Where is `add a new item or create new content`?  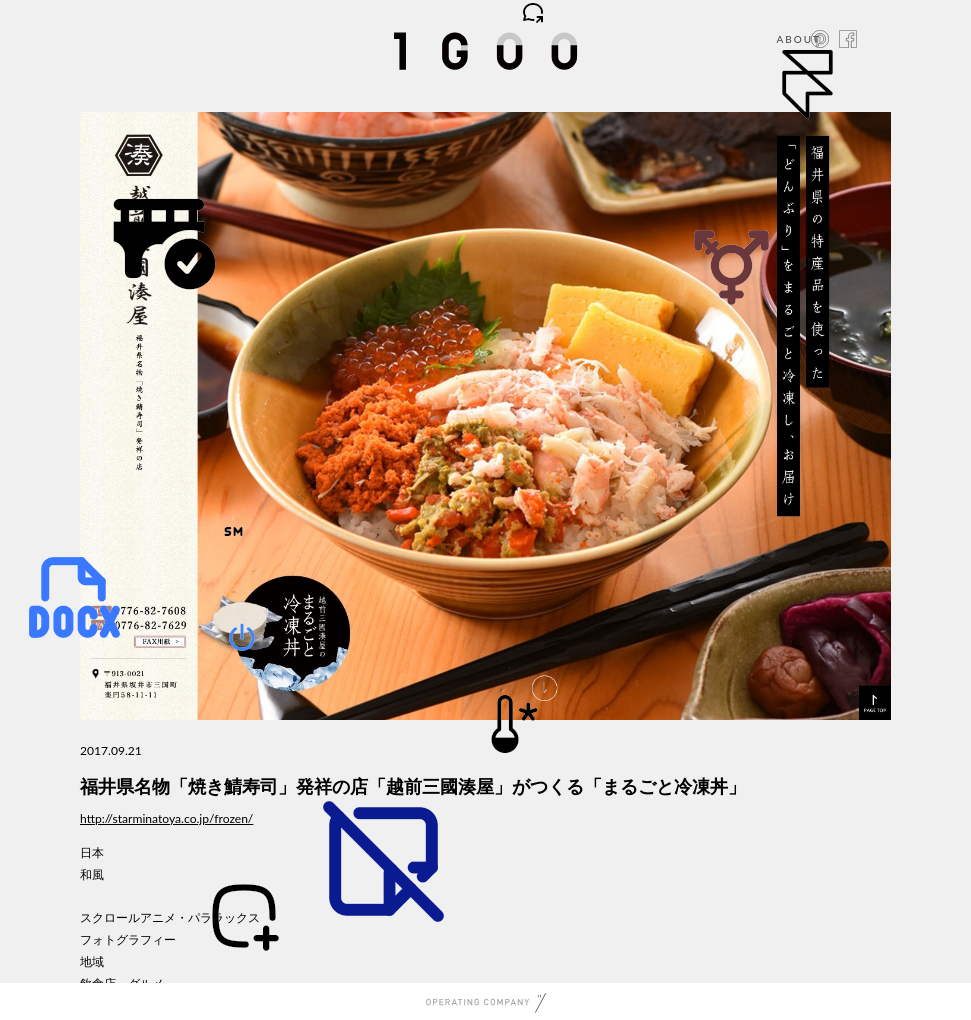 add a new item or create new content is located at coordinates (244, 916).